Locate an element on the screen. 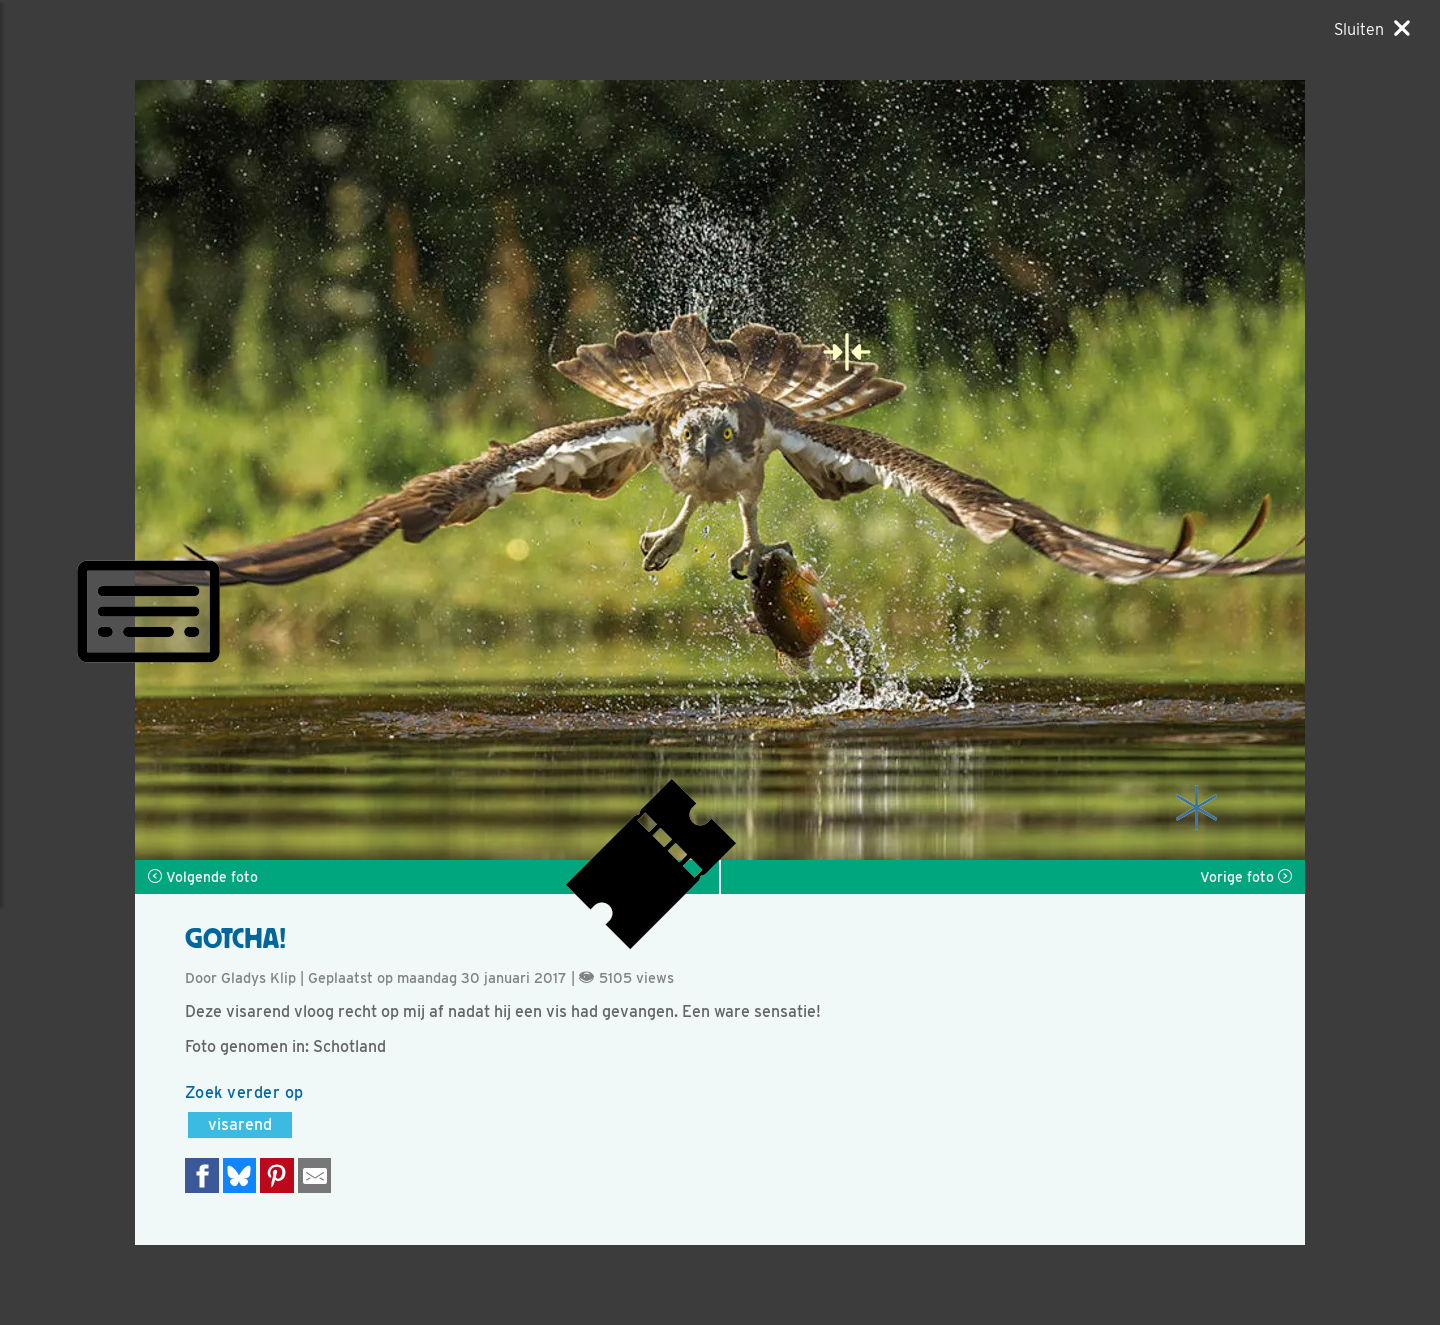 This screenshot has width=1440, height=1325. collapse or minimize horizontal spacing is located at coordinates (847, 352).